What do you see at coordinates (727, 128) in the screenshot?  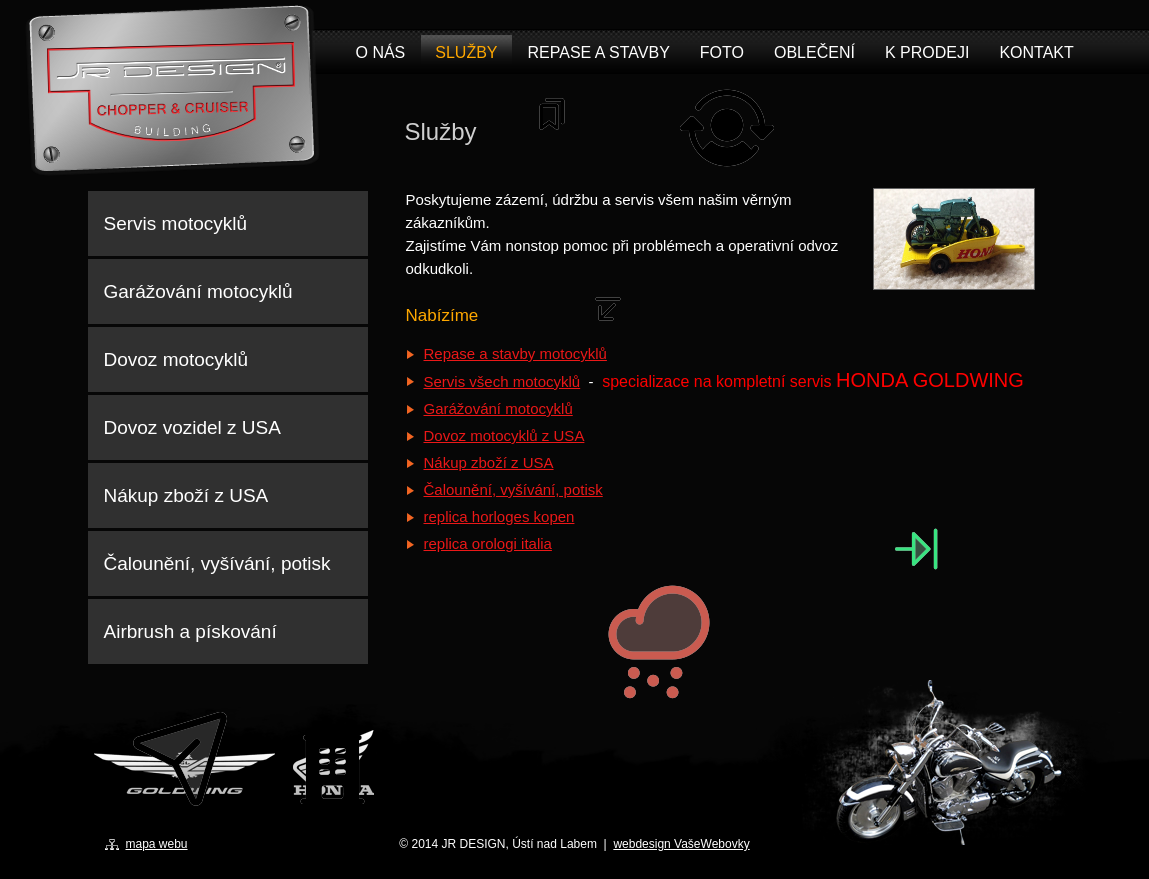 I see `switch between user accounts` at bounding box center [727, 128].